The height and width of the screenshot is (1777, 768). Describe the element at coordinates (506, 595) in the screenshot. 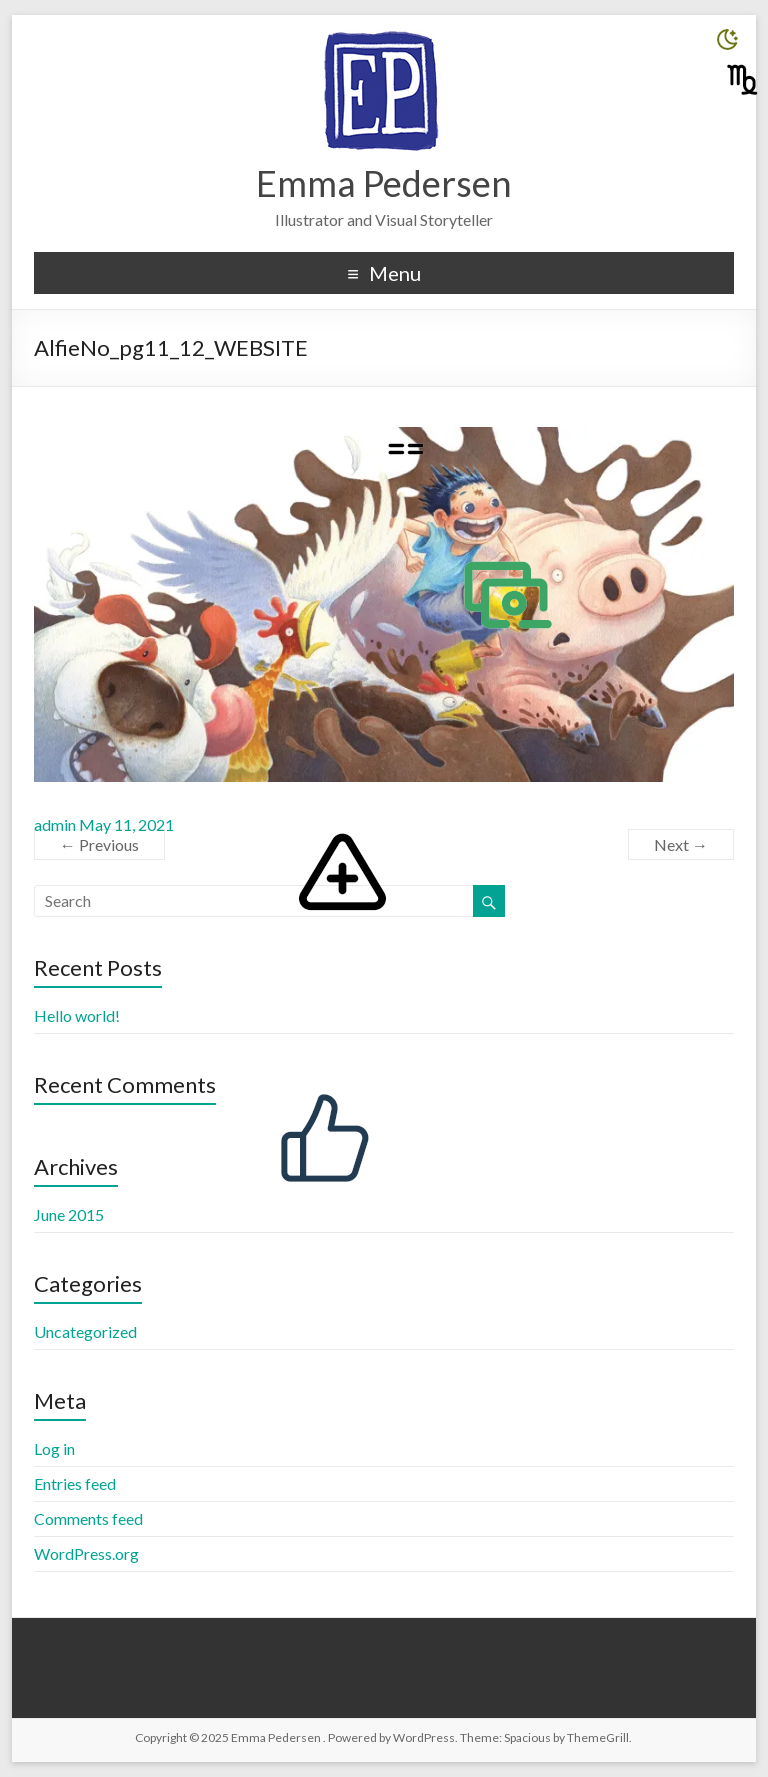

I see `remove funds or decrease balance` at that location.